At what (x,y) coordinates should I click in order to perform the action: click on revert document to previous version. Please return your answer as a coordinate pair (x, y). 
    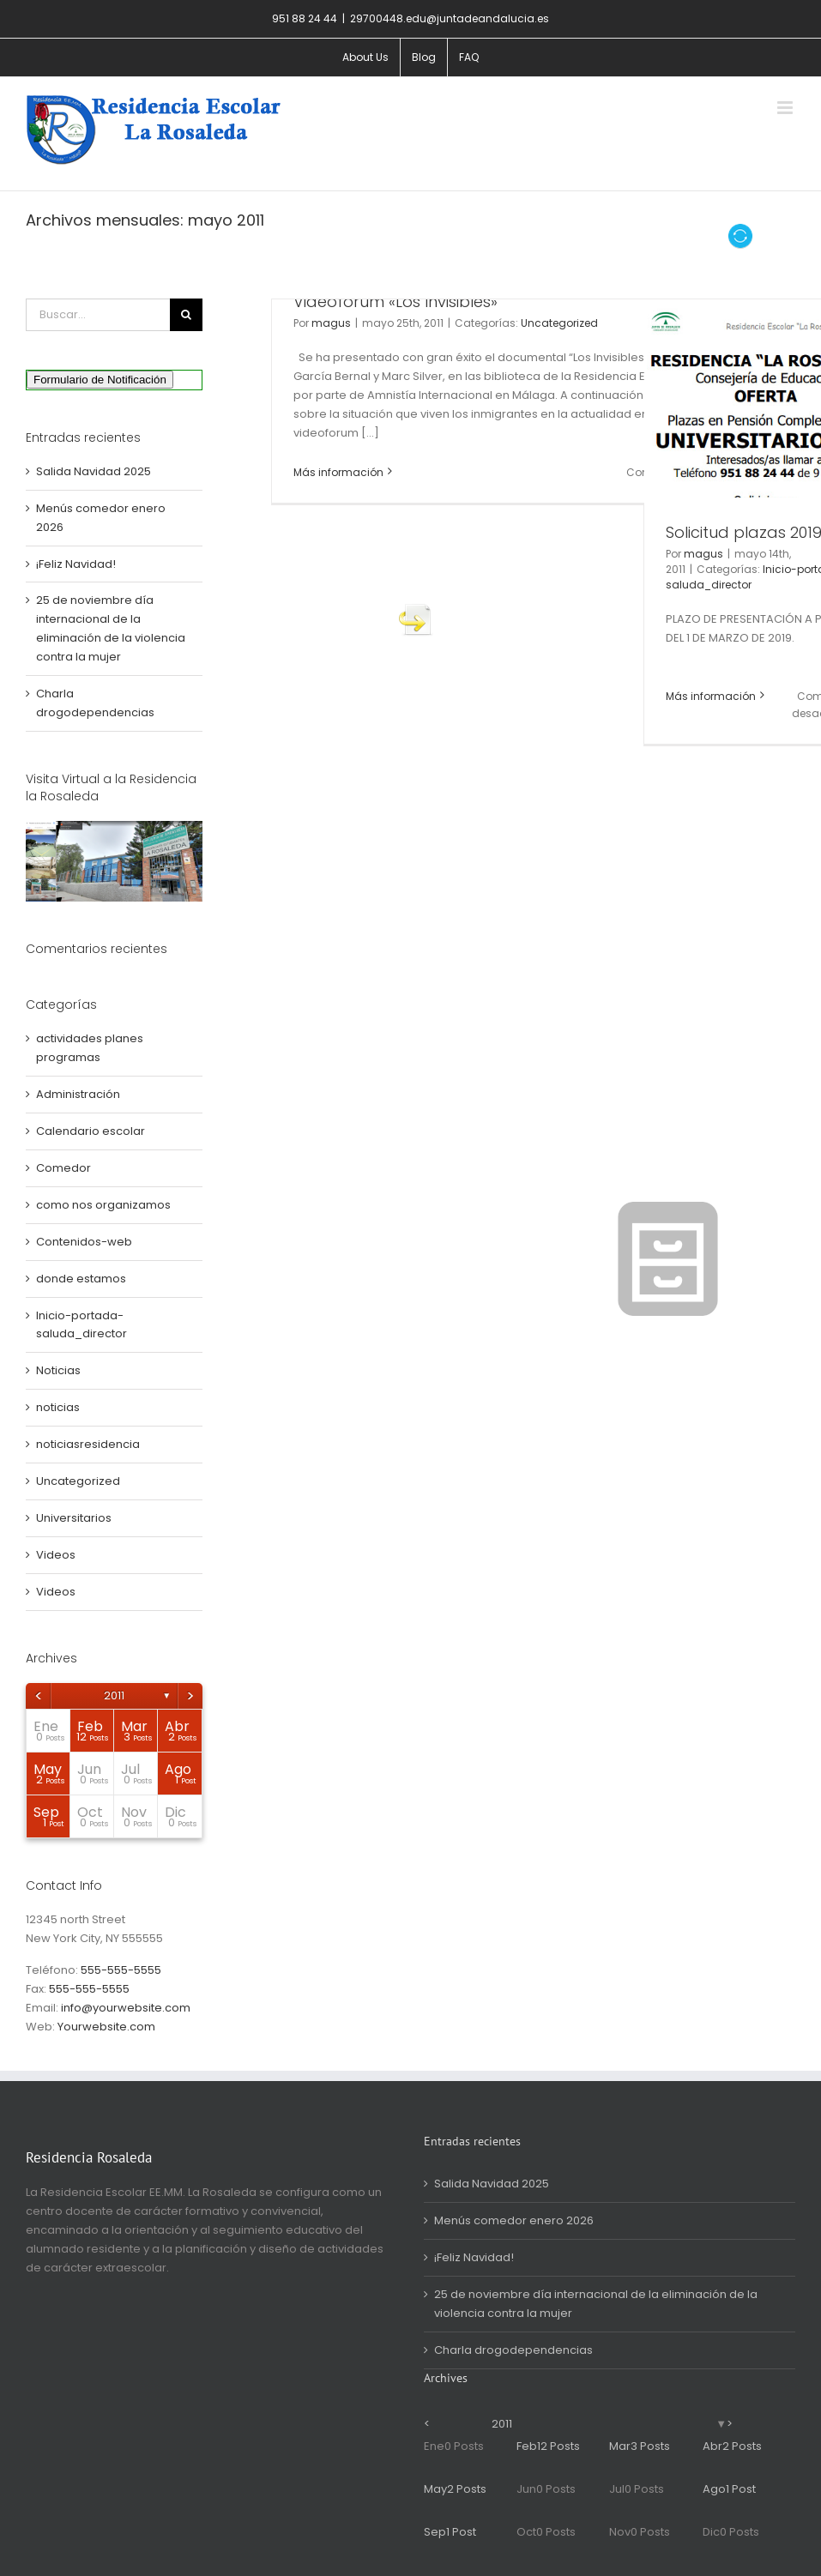
    Looking at the image, I should click on (416, 619).